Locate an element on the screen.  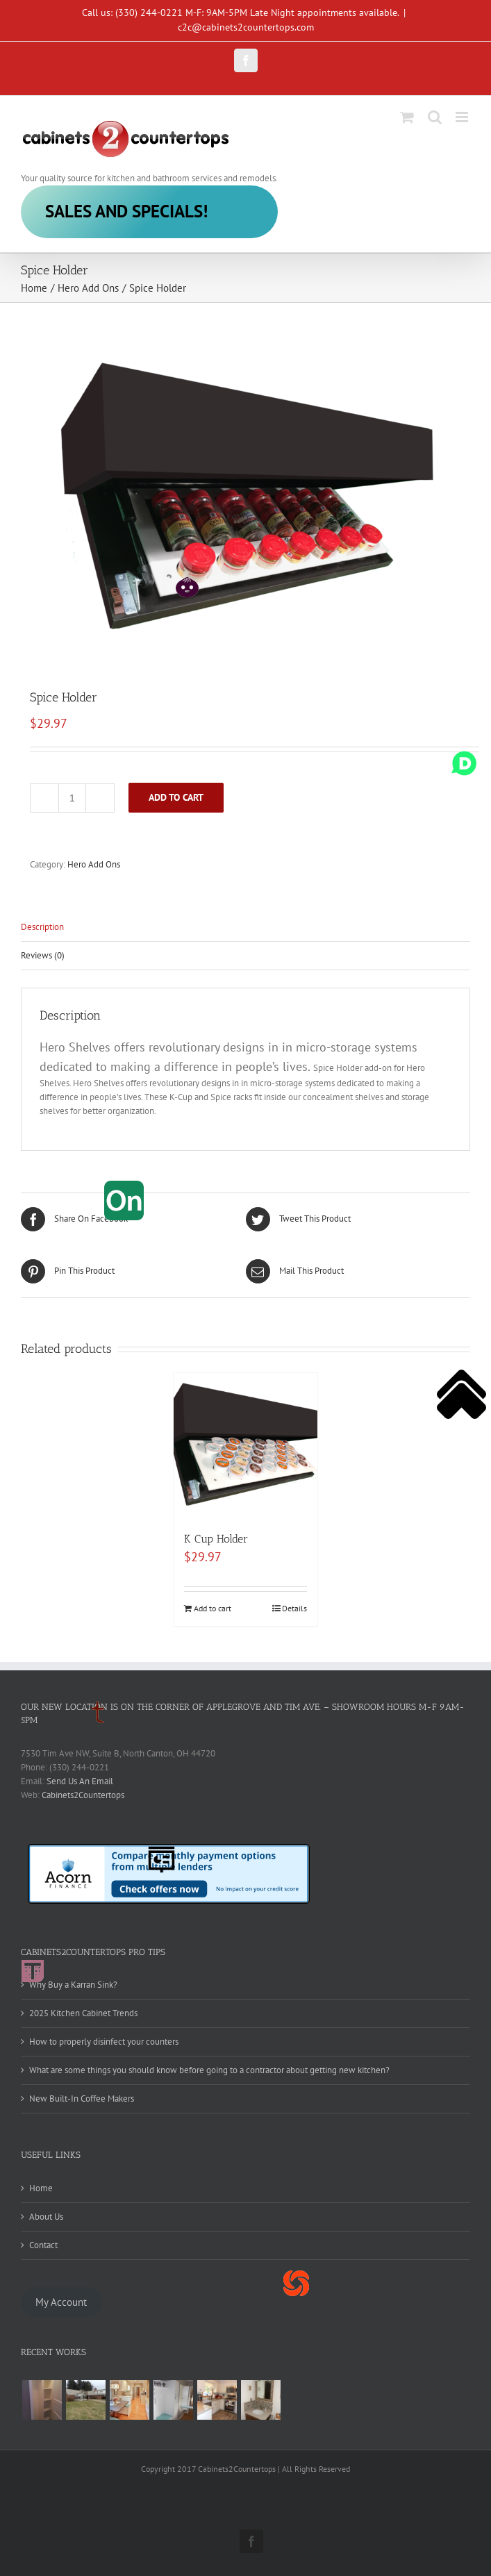
open Disqus comments section is located at coordinates (464, 763).